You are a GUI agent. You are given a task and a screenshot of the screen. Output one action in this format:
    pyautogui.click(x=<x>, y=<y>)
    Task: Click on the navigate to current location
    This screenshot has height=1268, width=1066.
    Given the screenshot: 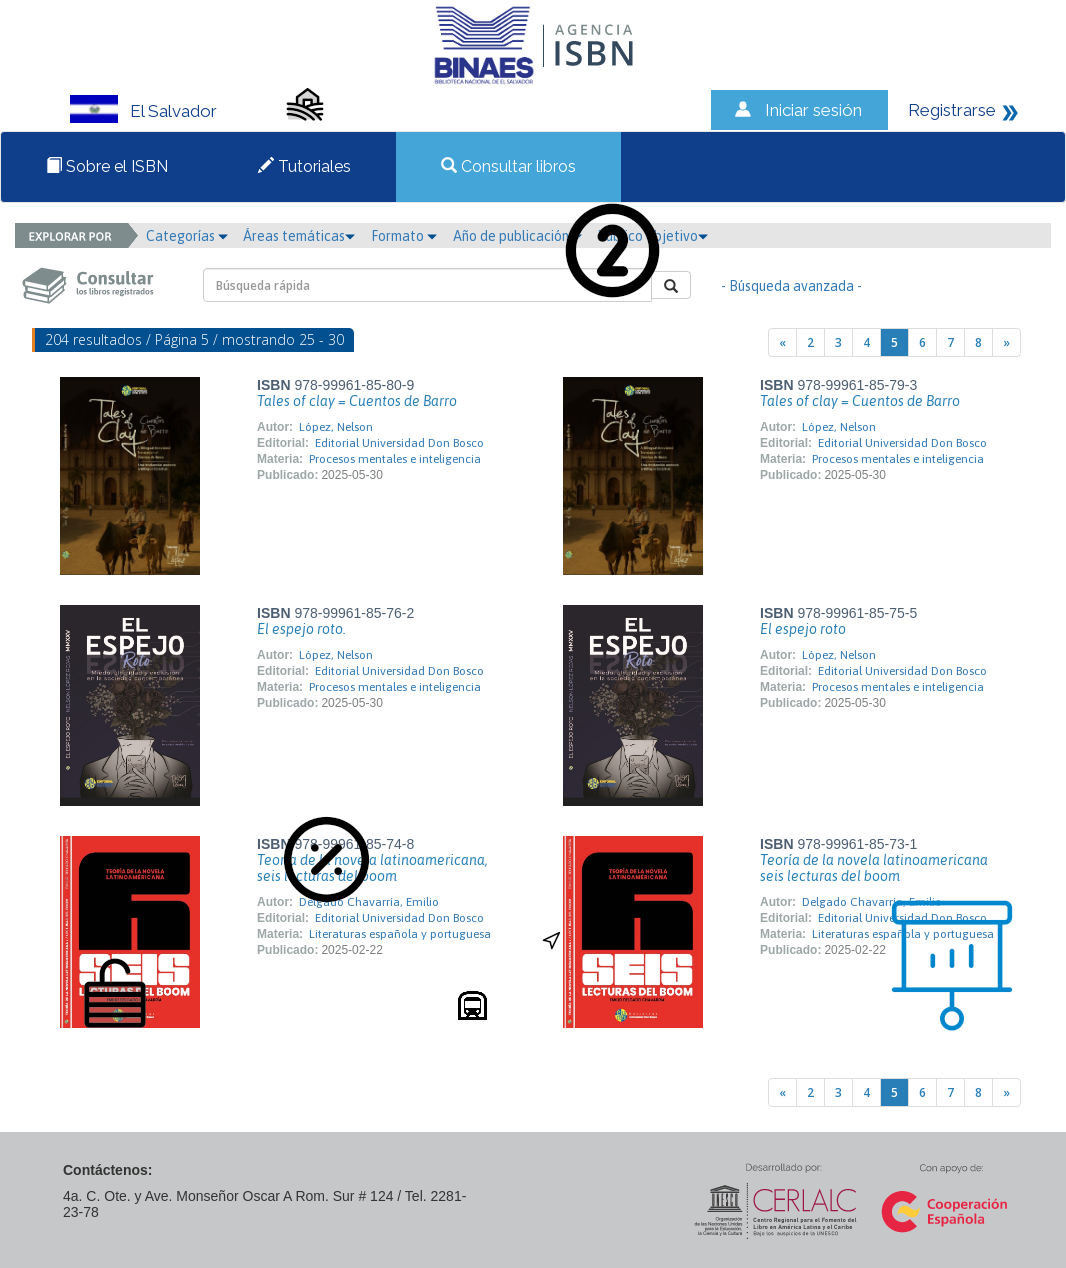 What is the action you would take?
    pyautogui.click(x=551, y=941)
    